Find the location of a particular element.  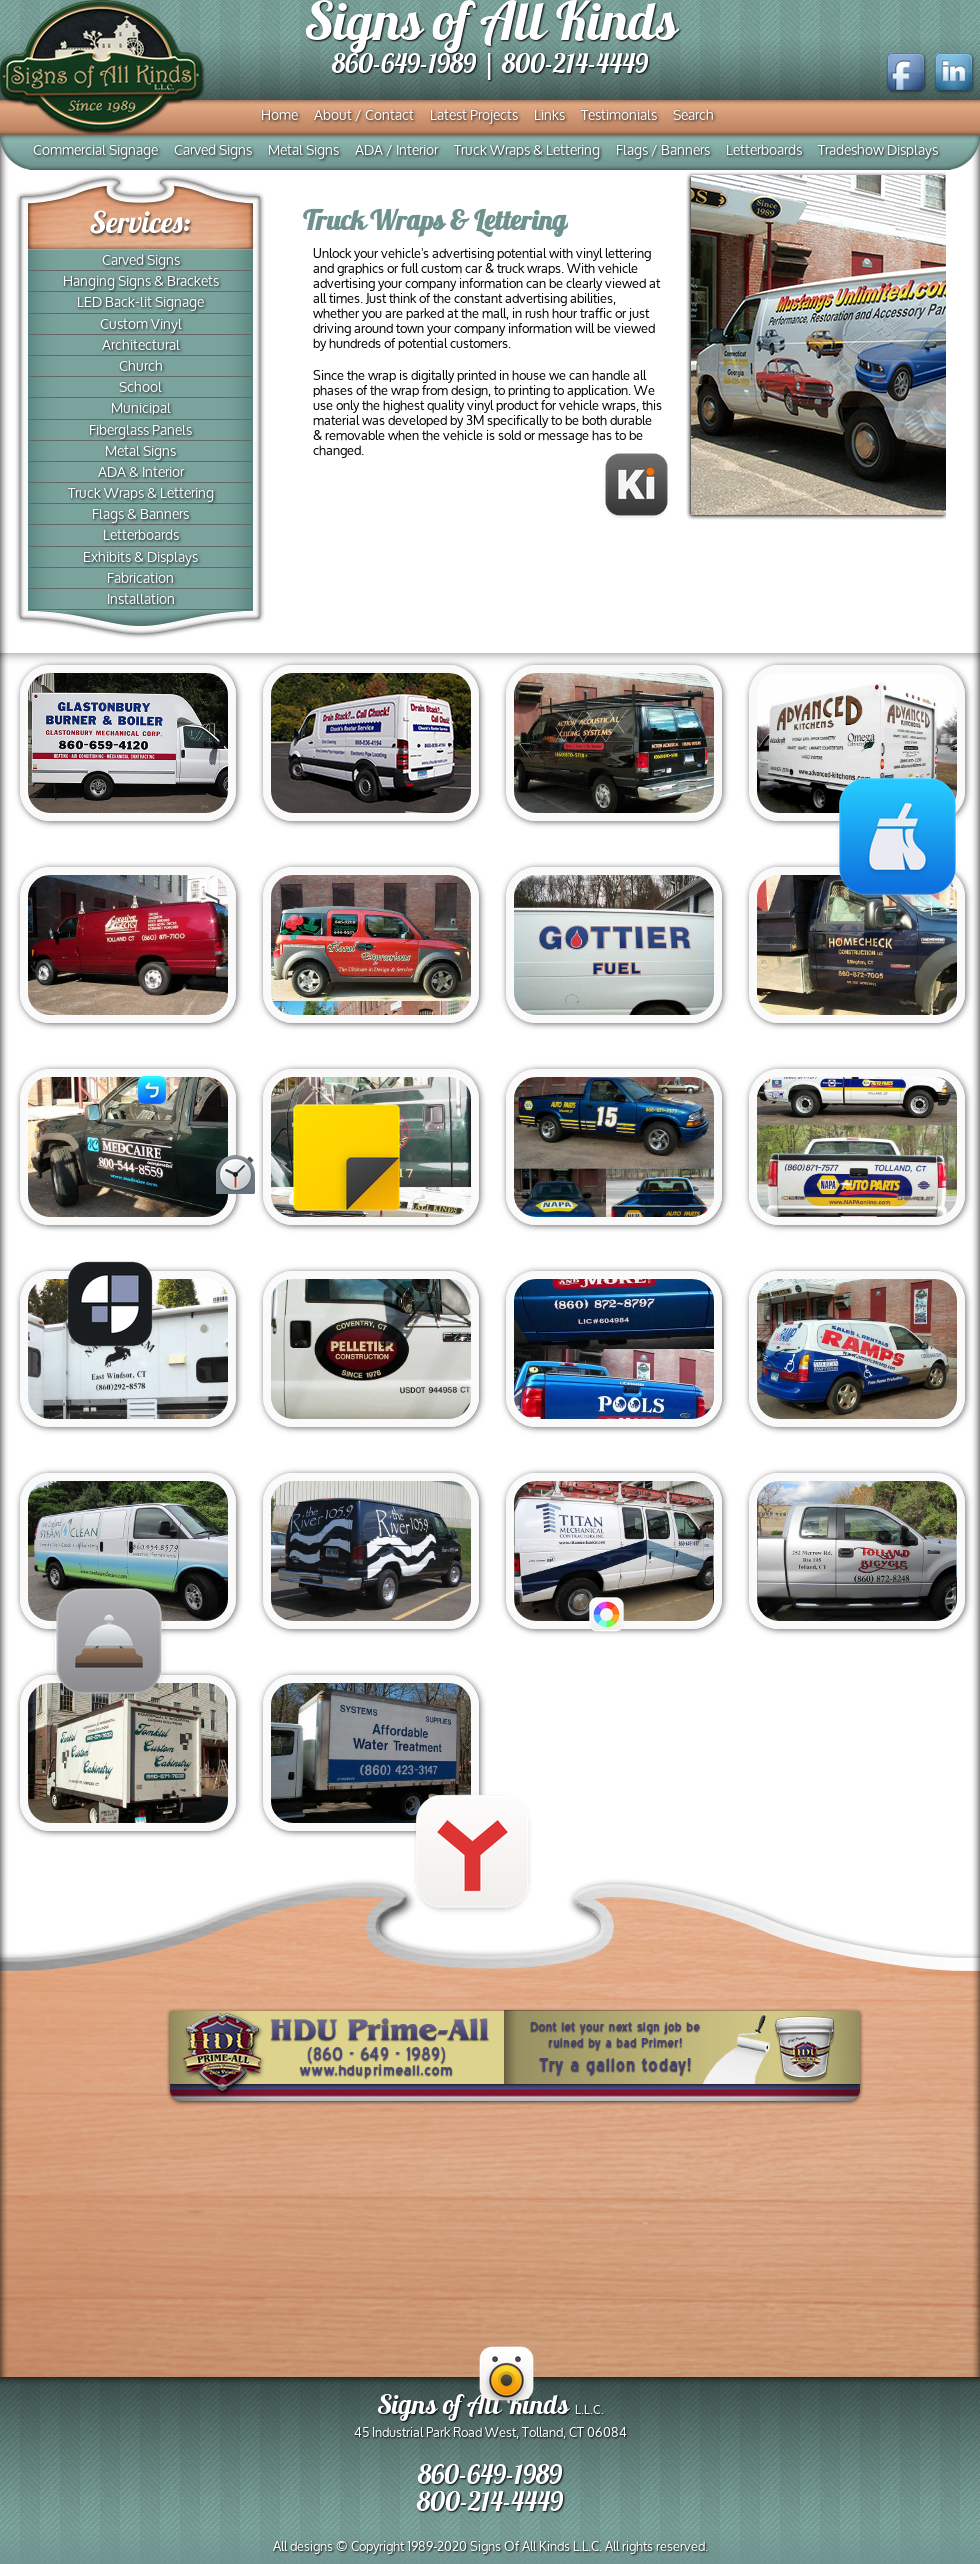

open KiCad nightly build application is located at coordinates (636, 484).